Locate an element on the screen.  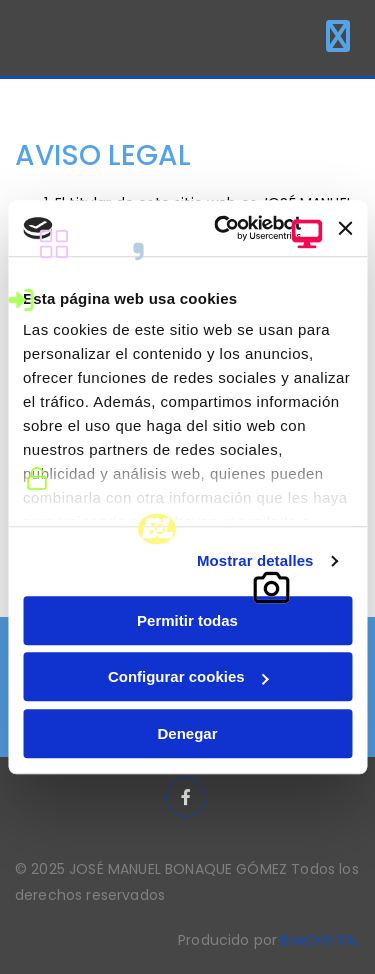
switch to desktop view is located at coordinates (307, 233).